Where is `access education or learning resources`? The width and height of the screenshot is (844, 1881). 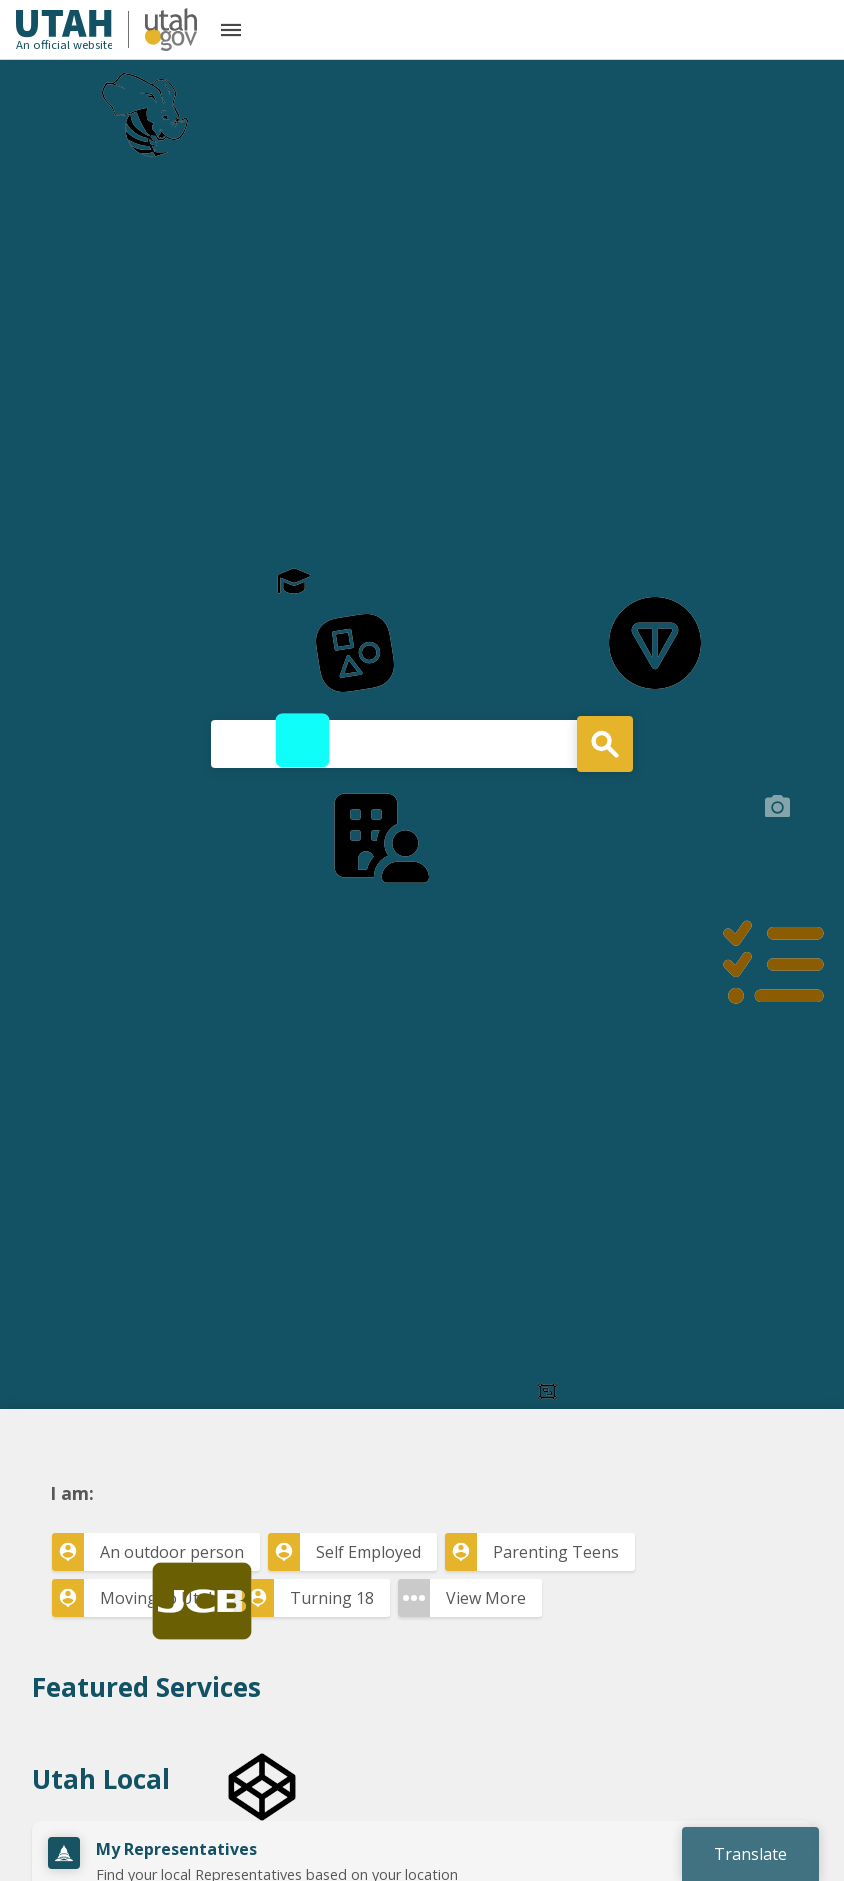
access education or learning resources is located at coordinates (294, 581).